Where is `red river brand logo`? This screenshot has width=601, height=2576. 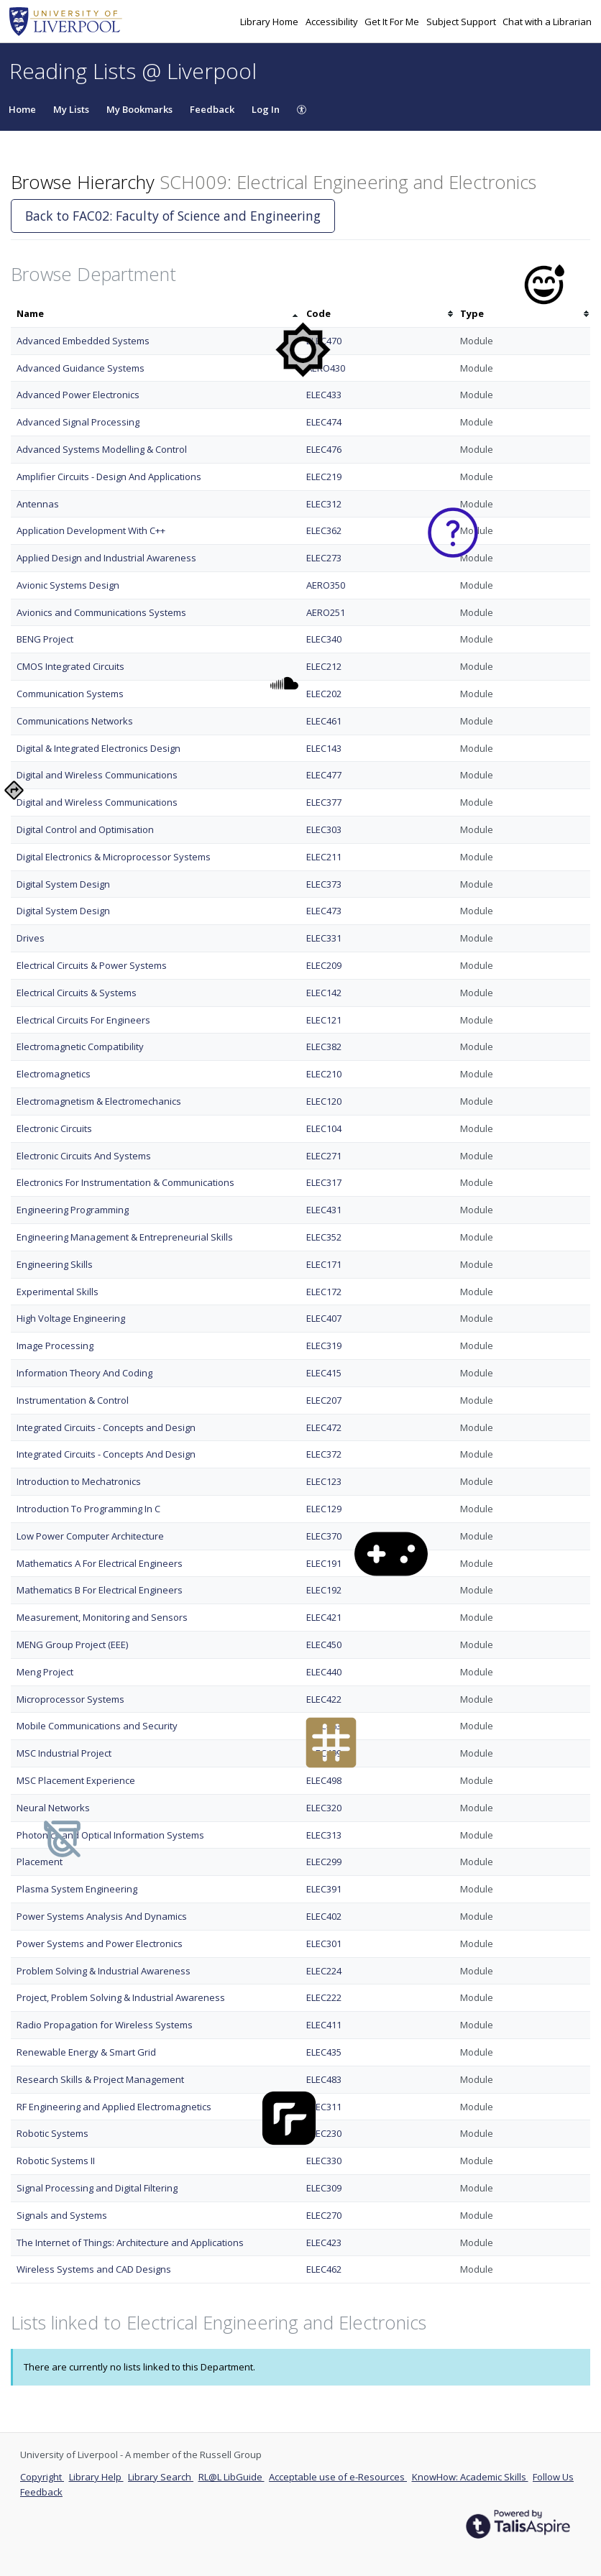 red river brand logo is located at coordinates (289, 2118).